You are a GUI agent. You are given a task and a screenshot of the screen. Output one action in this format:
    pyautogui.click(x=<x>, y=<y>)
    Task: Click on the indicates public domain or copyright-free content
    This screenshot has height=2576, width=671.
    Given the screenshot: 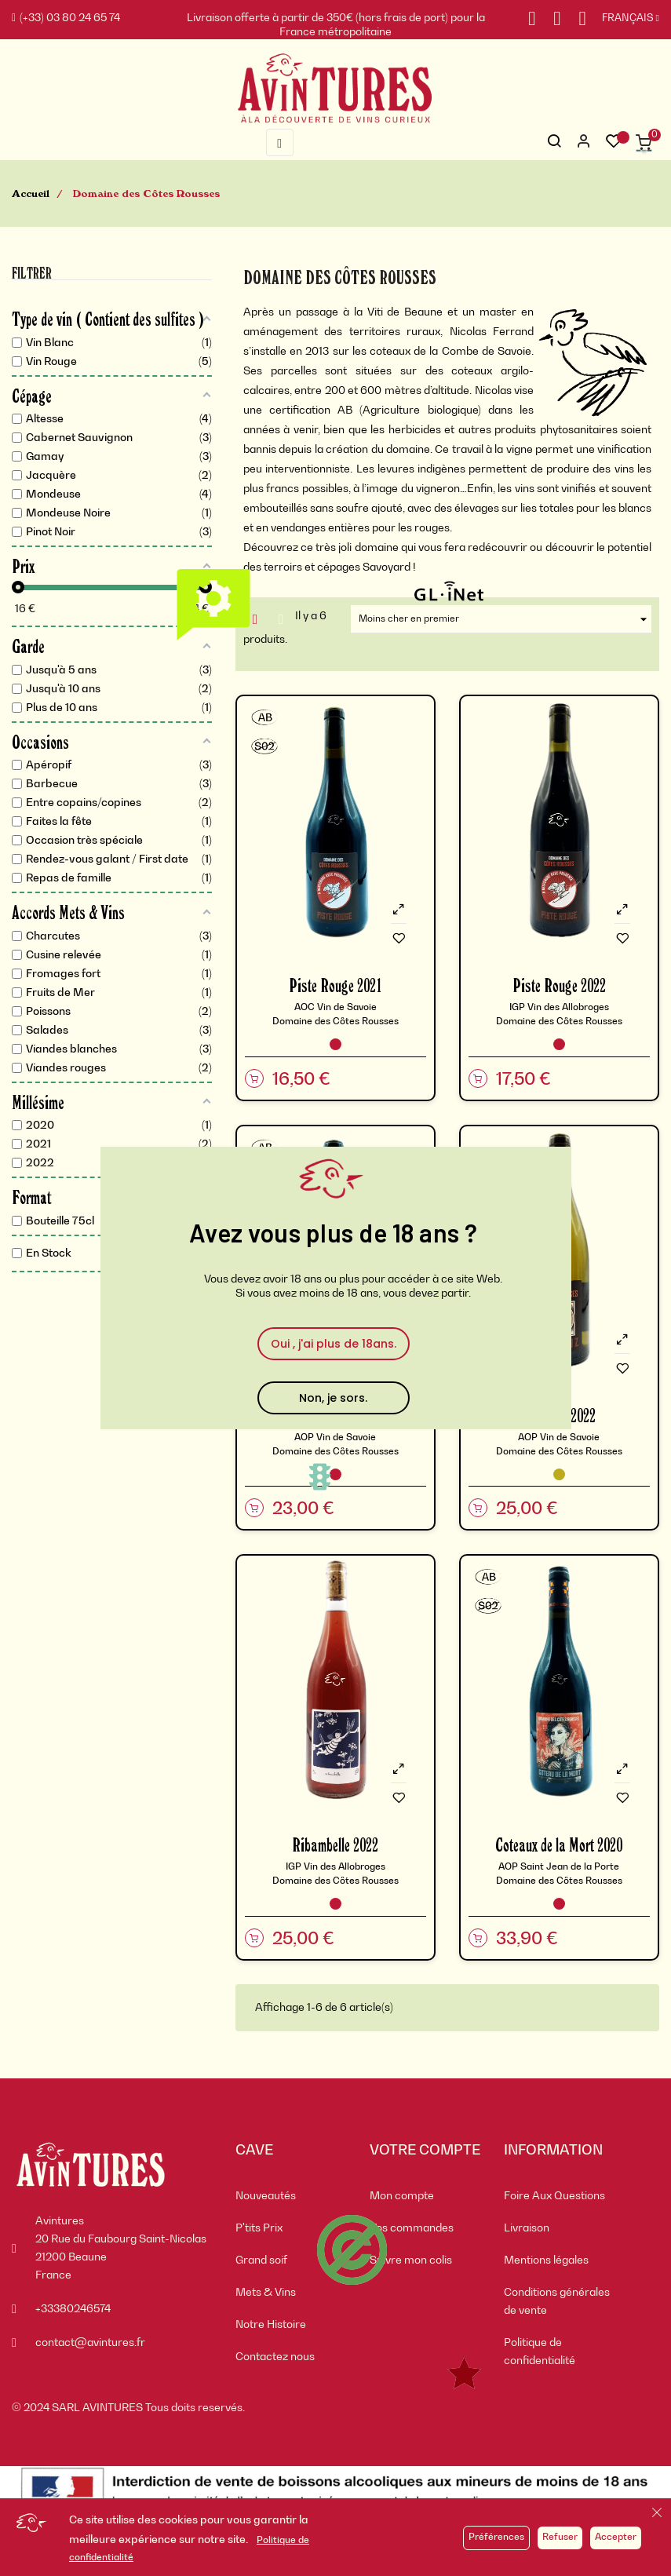 What is the action you would take?
    pyautogui.click(x=352, y=2249)
    